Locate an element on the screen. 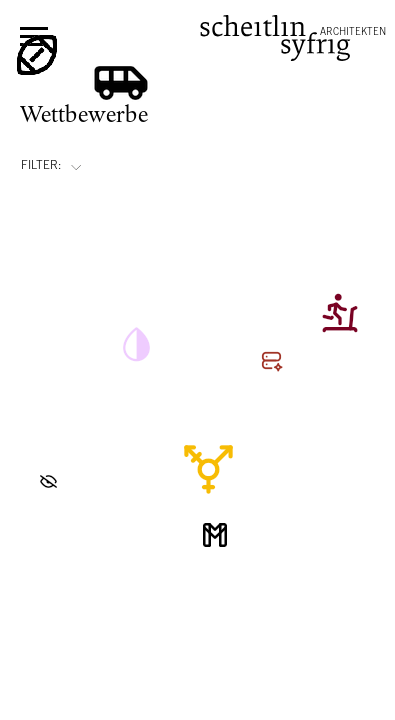 Image resolution: width=395 pixels, height=720 pixels. access AI-powered server features is located at coordinates (271, 360).